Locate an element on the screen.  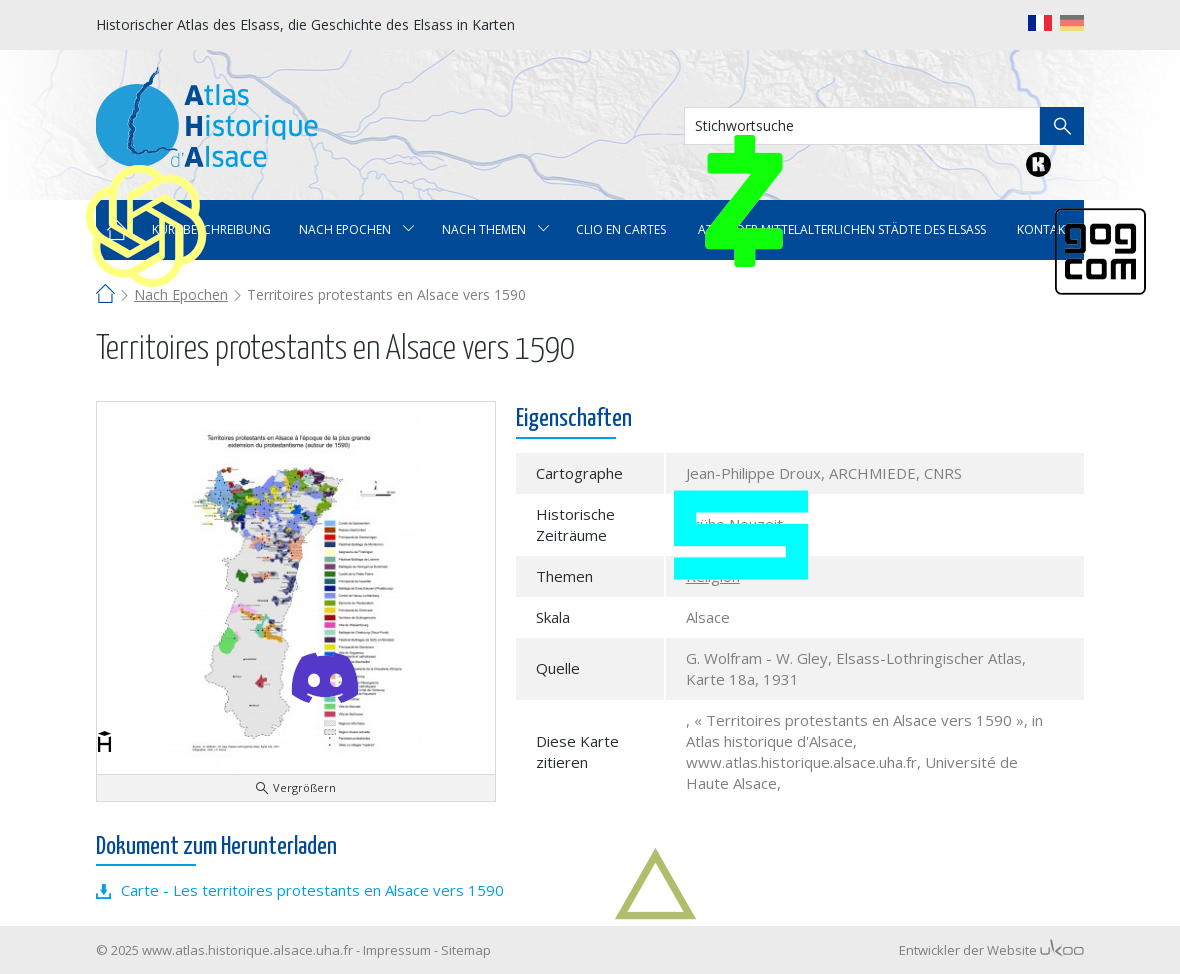
konva javascript library logo is located at coordinates (1038, 164).